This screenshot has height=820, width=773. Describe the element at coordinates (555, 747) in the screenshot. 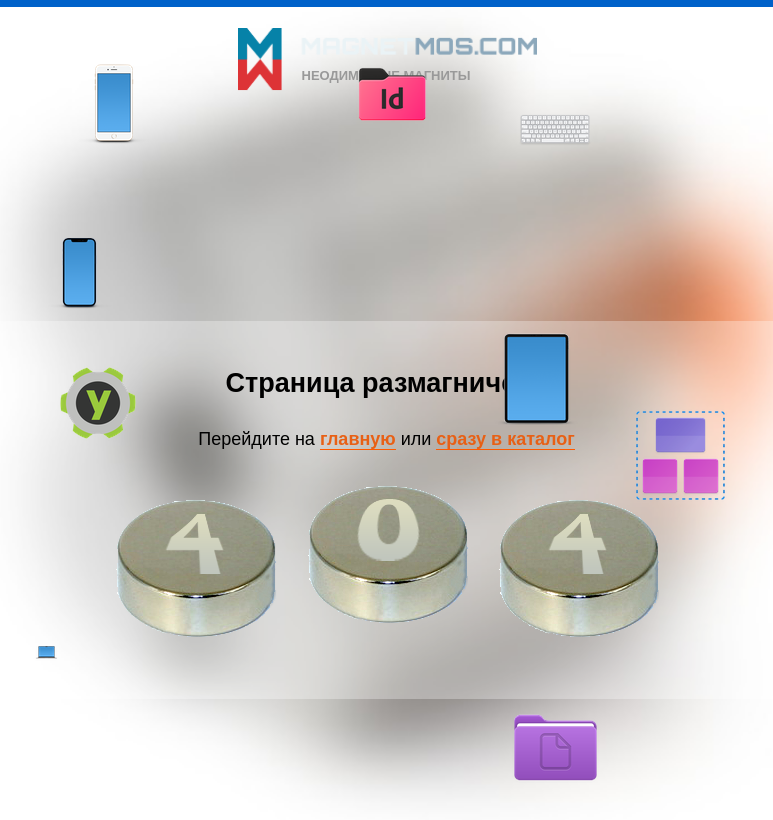

I see `open your documents folder` at that location.